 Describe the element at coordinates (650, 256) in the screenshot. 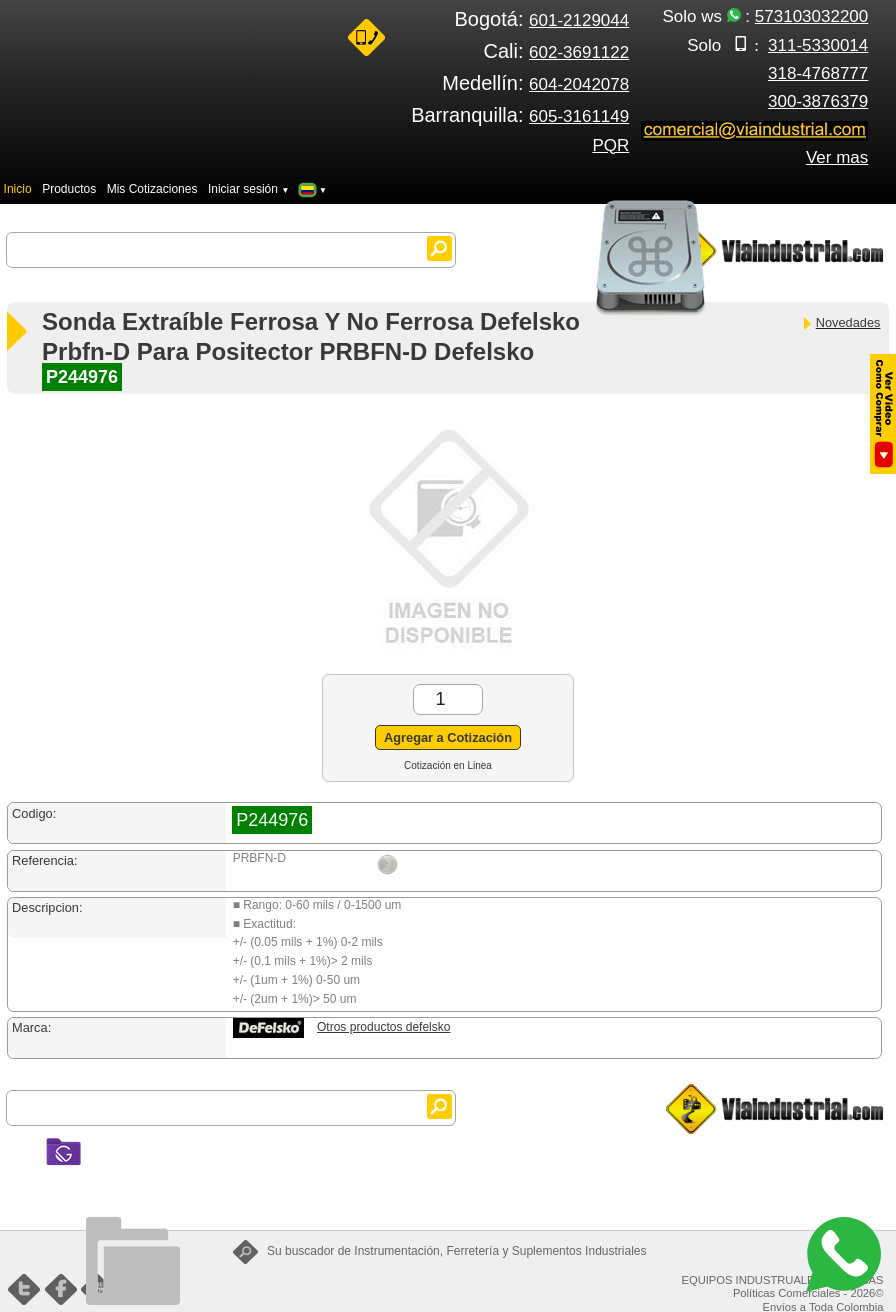

I see `access the root system drive` at that location.